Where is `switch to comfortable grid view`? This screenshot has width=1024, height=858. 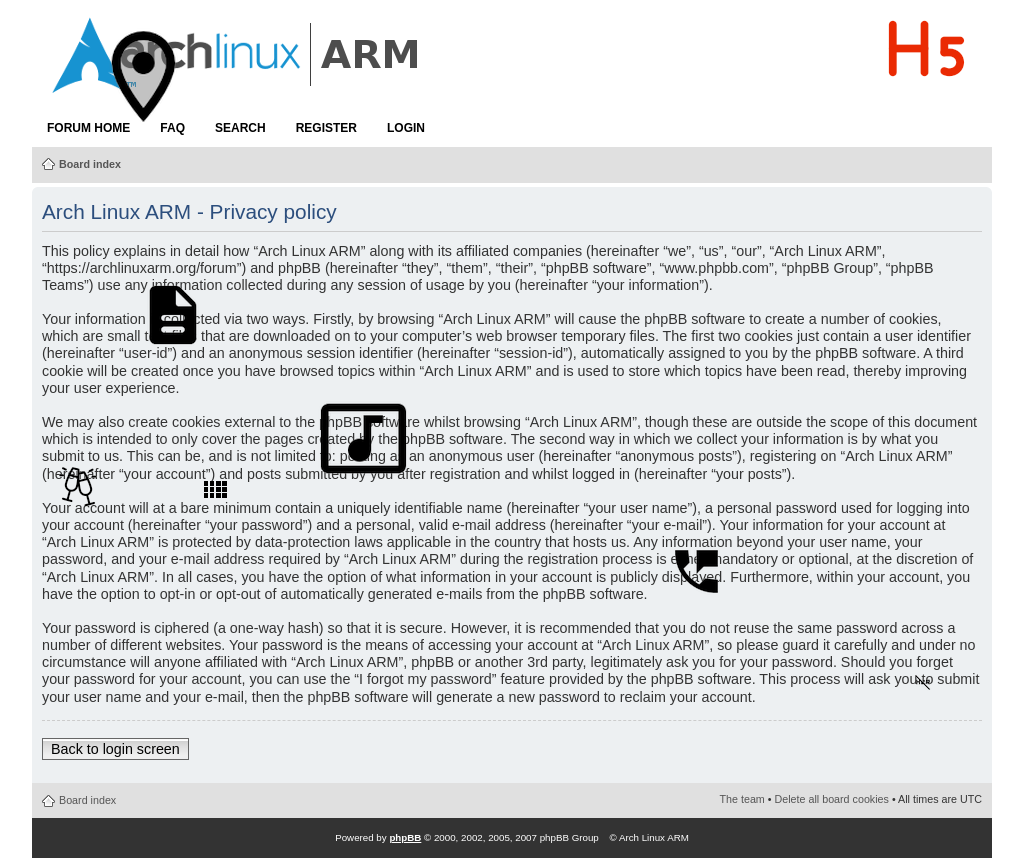
switch to comfortable grid view is located at coordinates (214, 489).